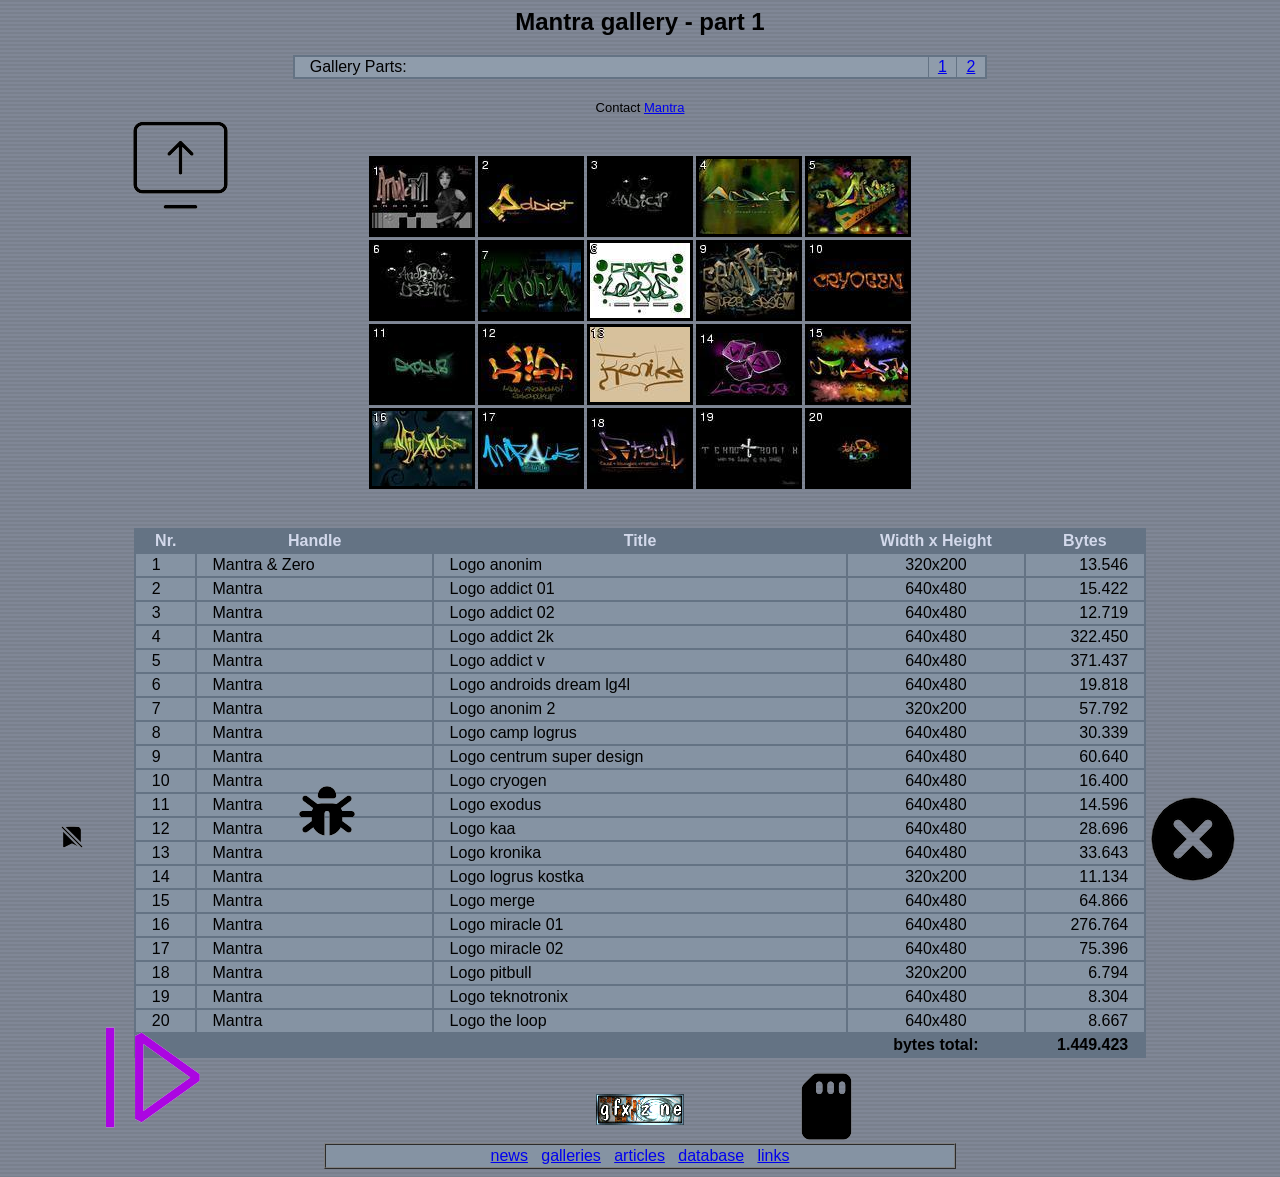  What do you see at coordinates (327, 811) in the screenshot?
I see `report a bug or issue` at bounding box center [327, 811].